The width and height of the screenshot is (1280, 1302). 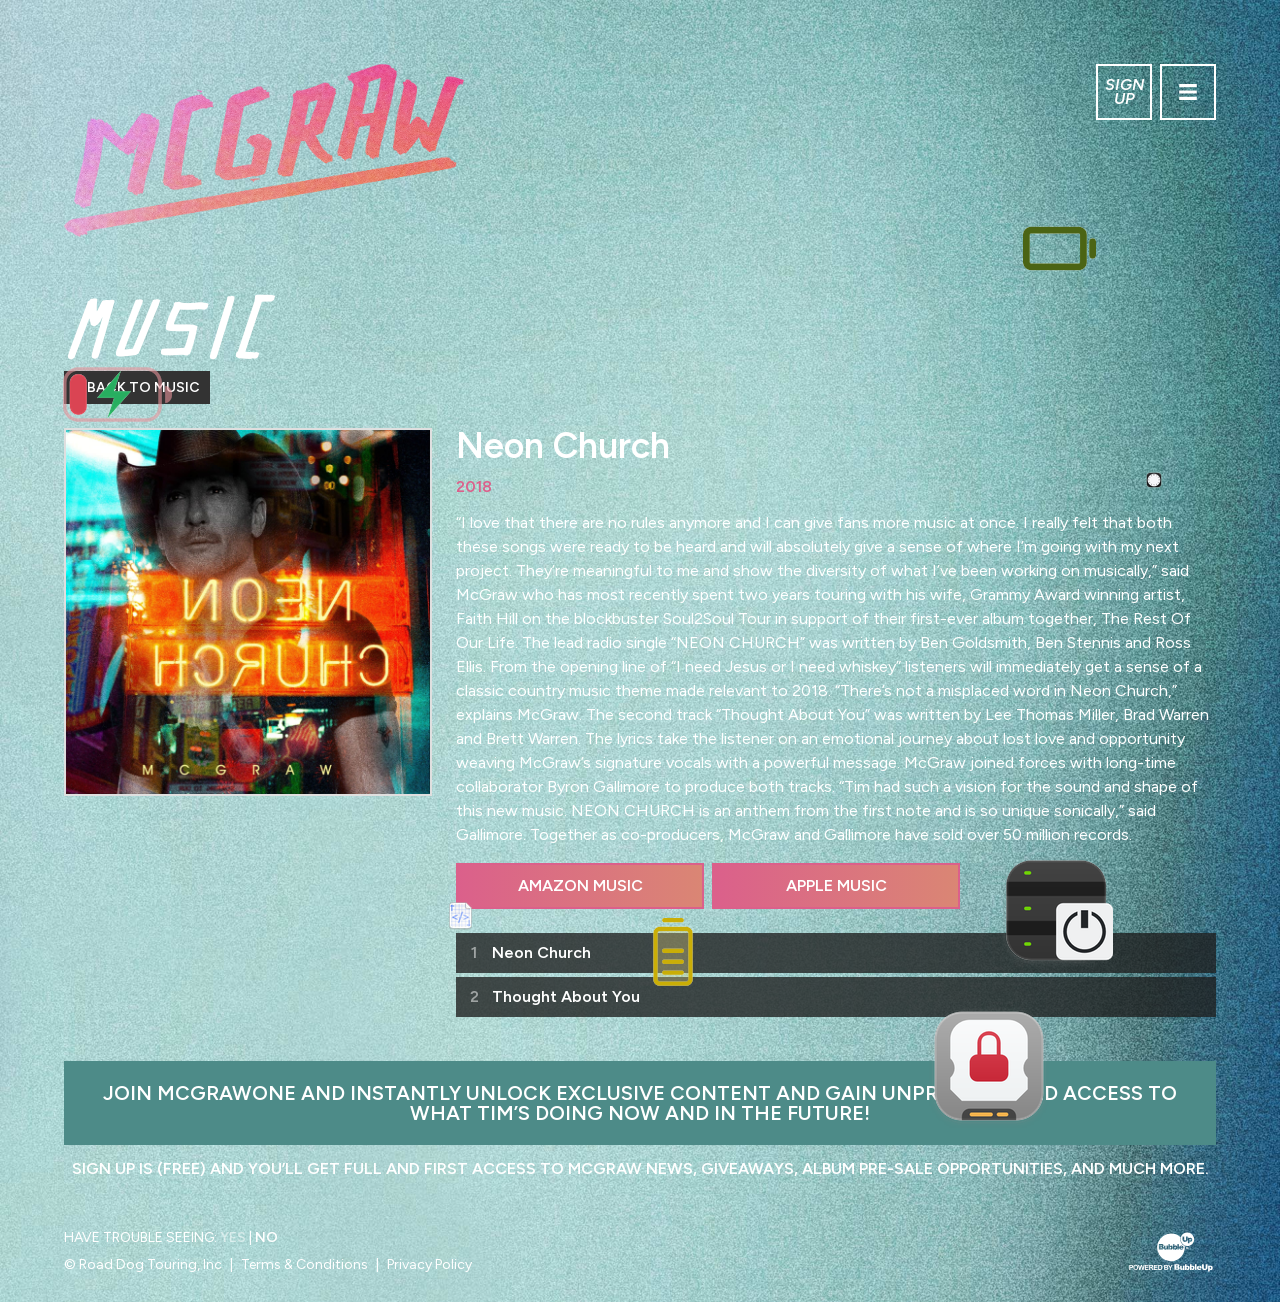 I want to click on configure network boot server settings, so click(x=1057, y=912).